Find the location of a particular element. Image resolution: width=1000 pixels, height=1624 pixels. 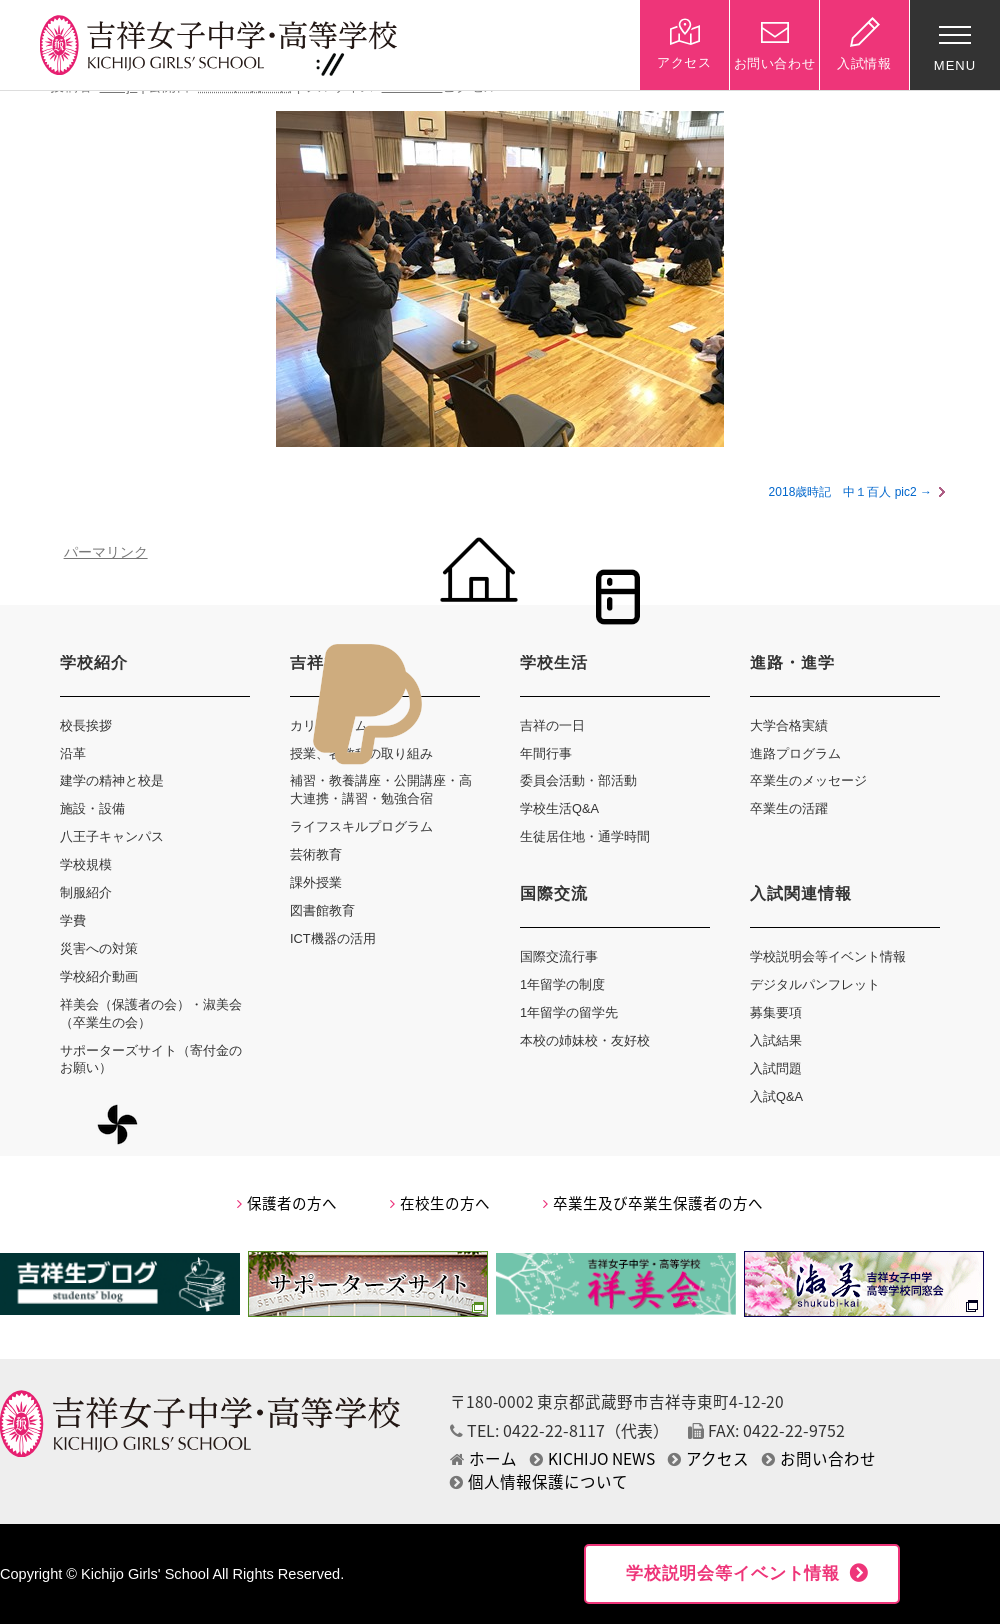

navigate to home screen is located at coordinates (479, 571).